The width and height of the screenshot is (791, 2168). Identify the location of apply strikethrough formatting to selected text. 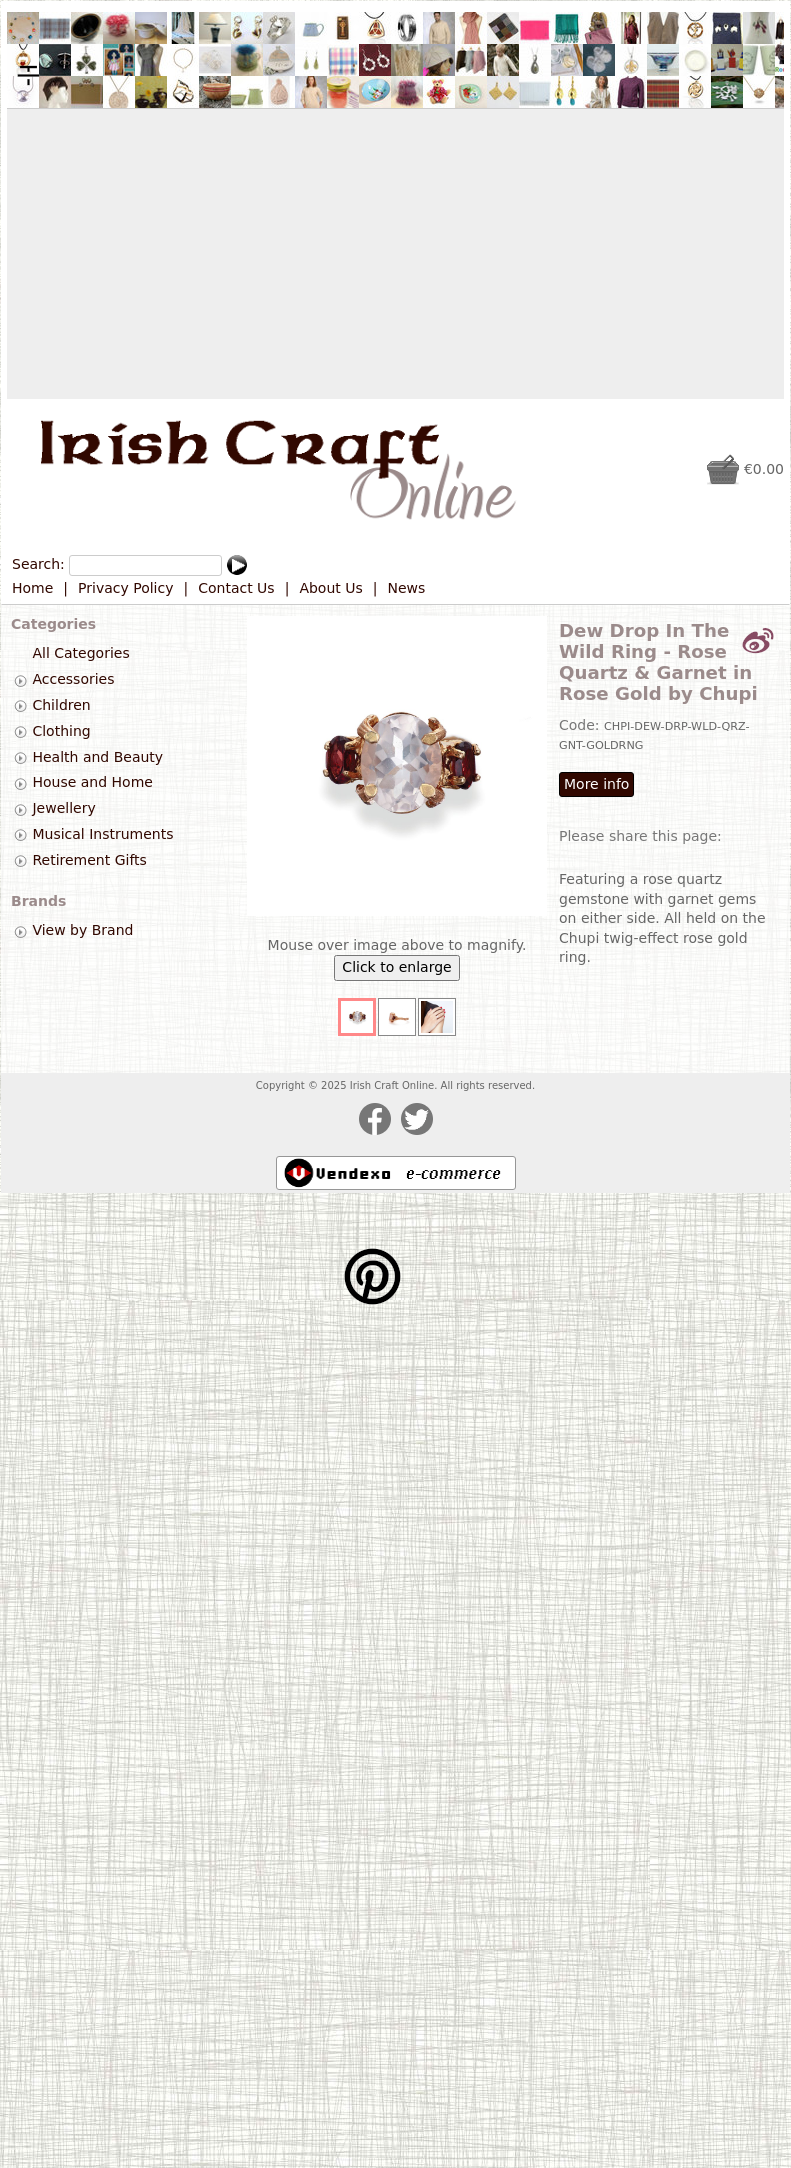
(28, 75).